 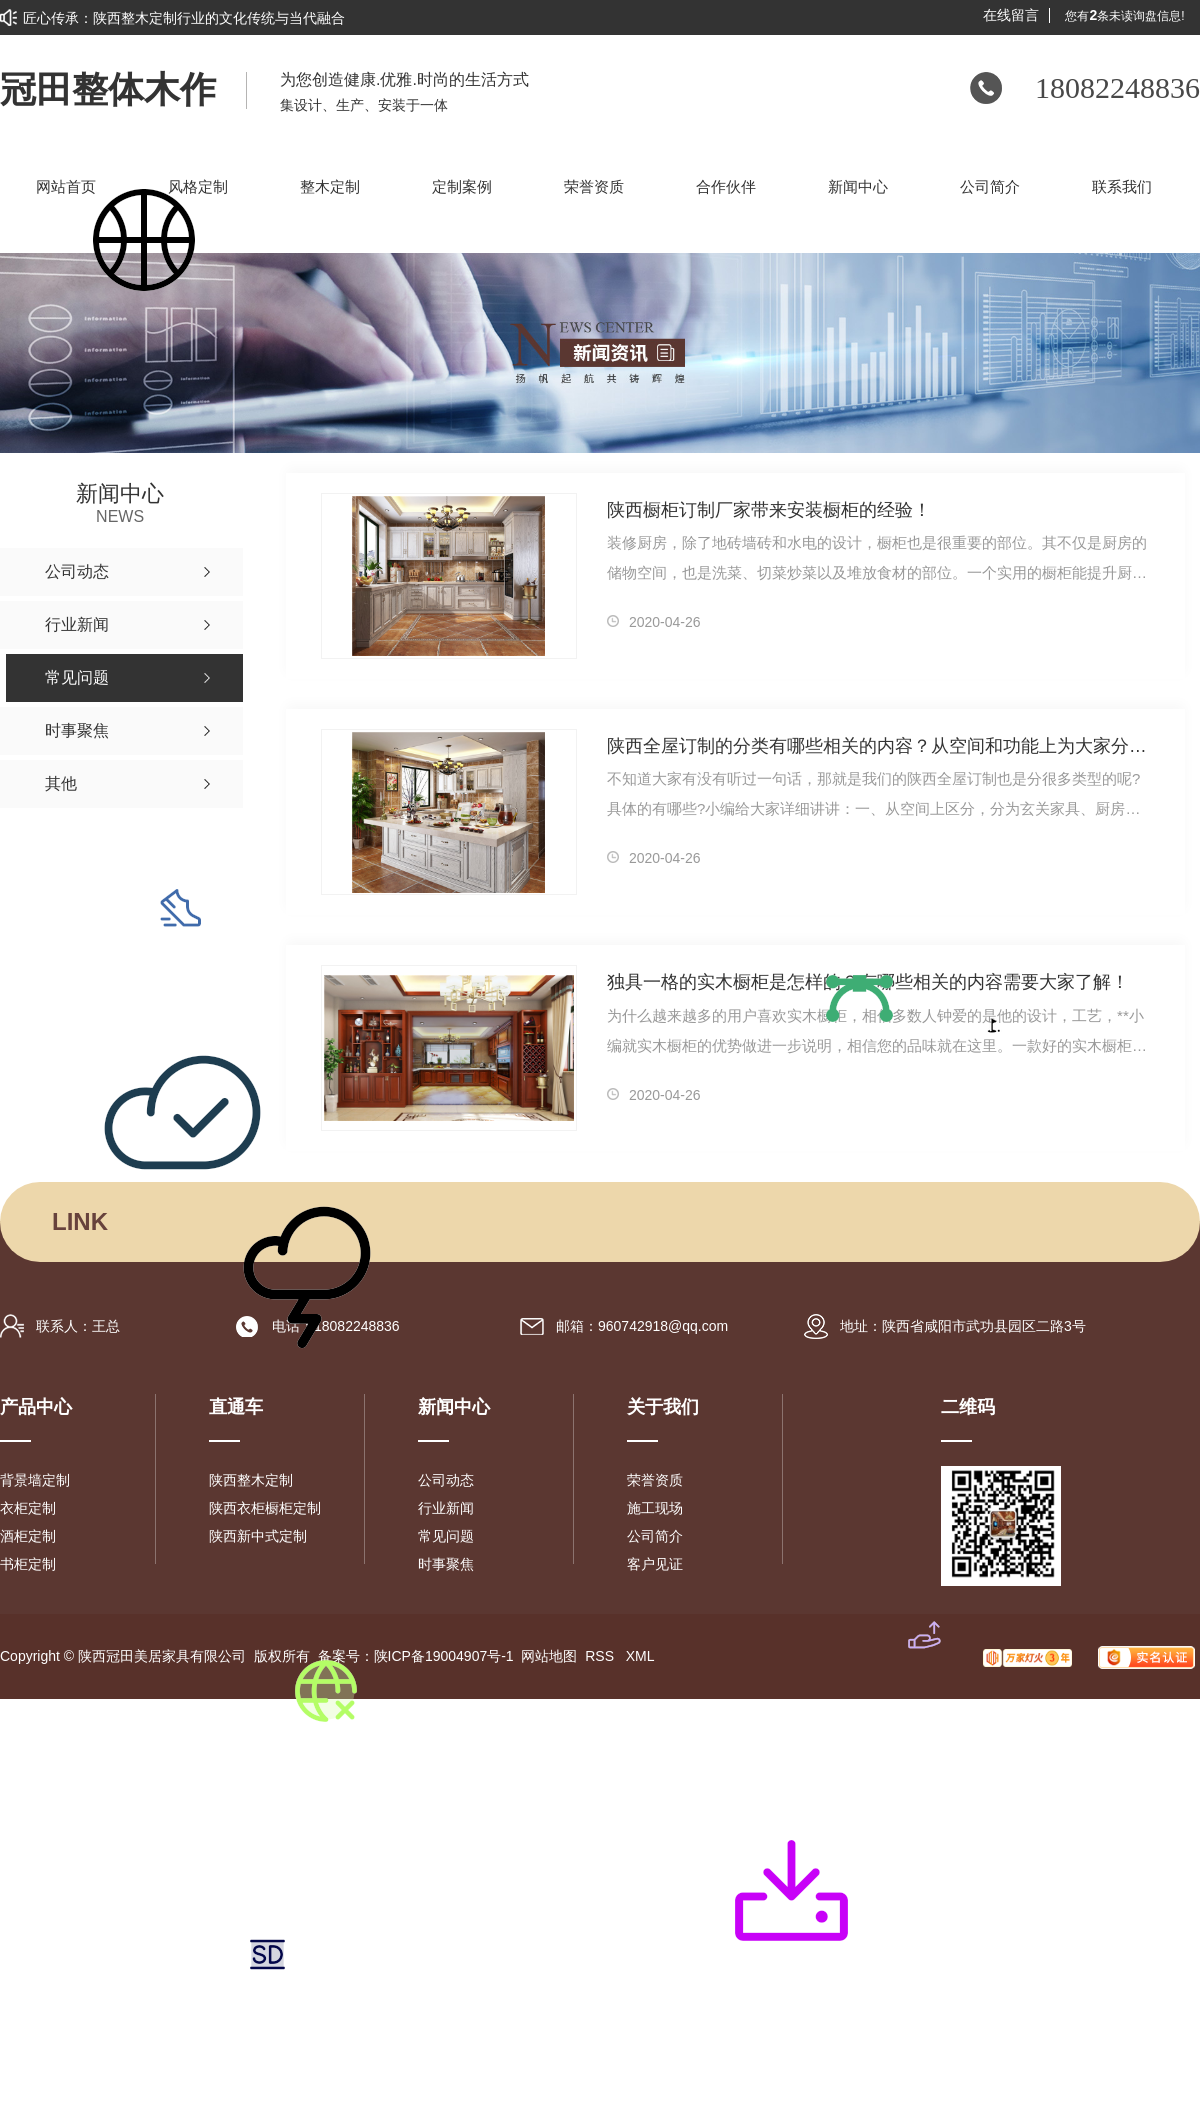 What do you see at coordinates (993, 1025) in the screenshot?
I see `view nearby golf courses` at bounding box center [993, 1025].